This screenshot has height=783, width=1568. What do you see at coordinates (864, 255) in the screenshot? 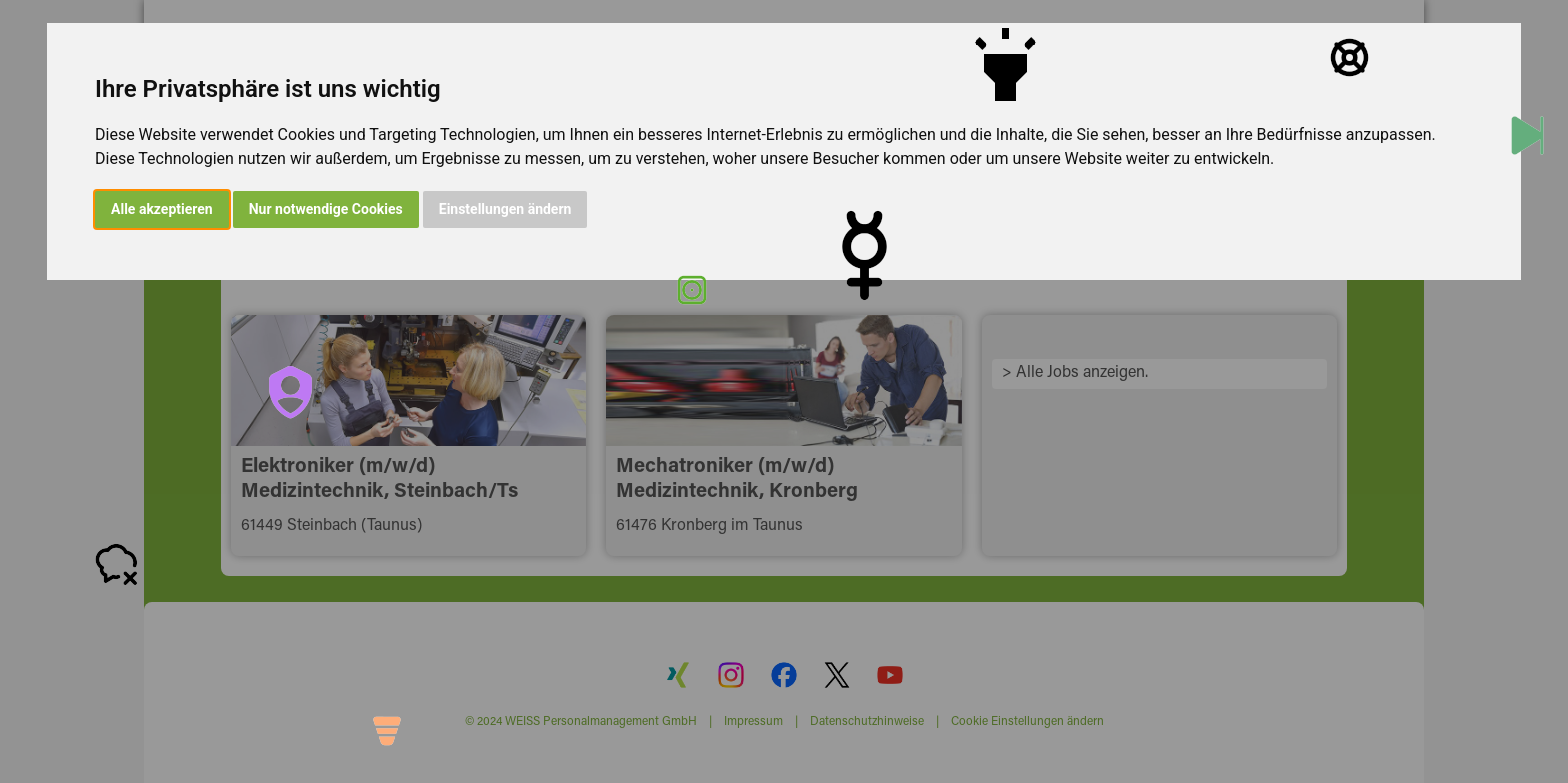
I see `select hermaphrodite/intersex gender identity` at bounding box center [864, 255].